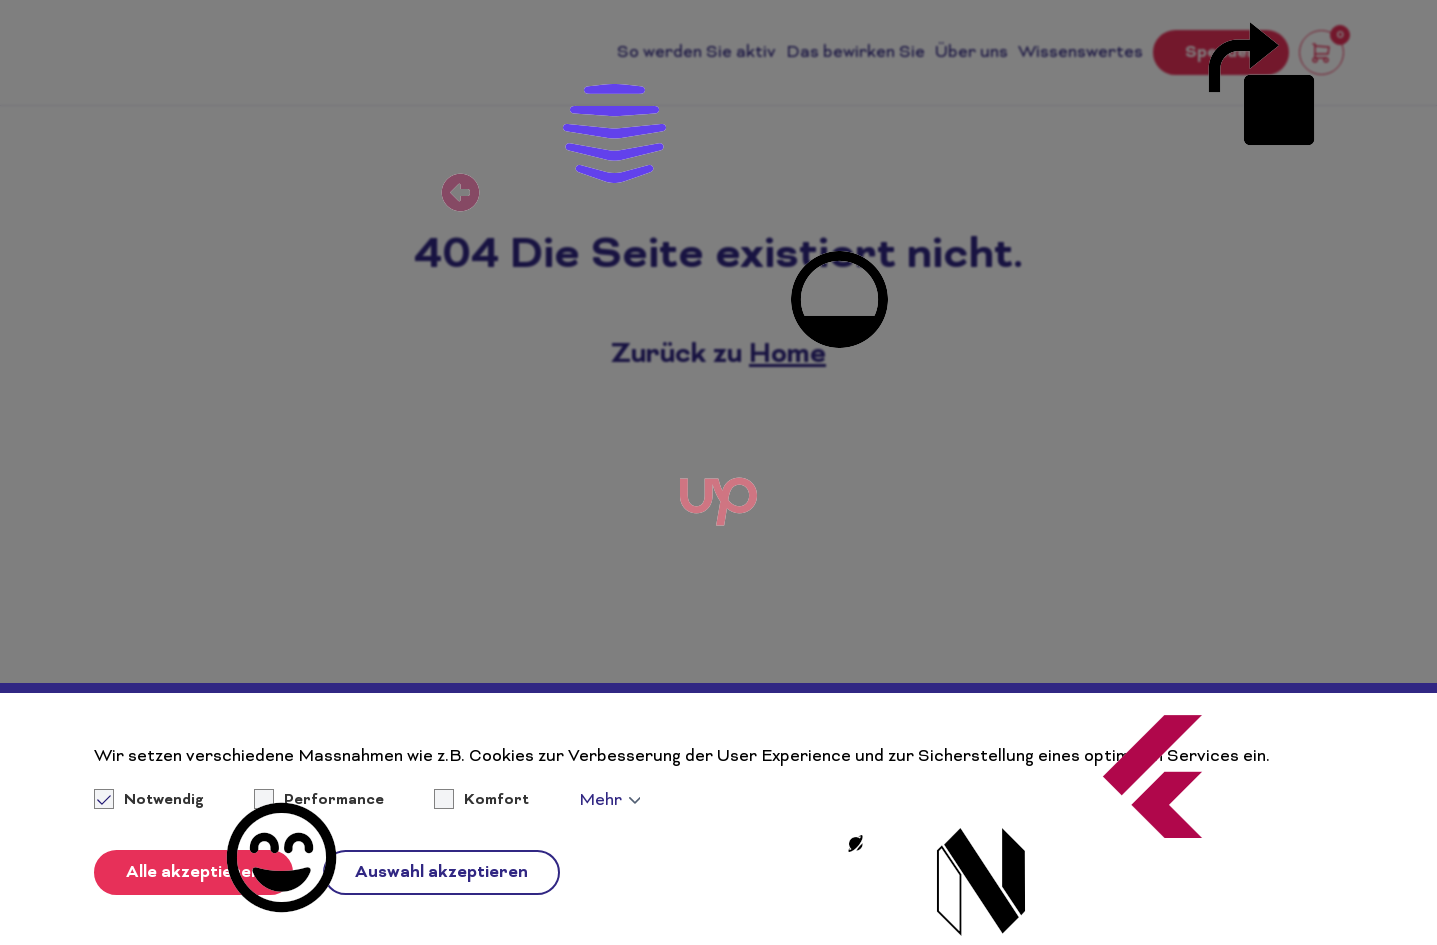 The height and width of the screenshot is (945, 1437). Describe the element at coordinates (855, 843) in the screenshot. I see `visit instatus website or service` at that location.